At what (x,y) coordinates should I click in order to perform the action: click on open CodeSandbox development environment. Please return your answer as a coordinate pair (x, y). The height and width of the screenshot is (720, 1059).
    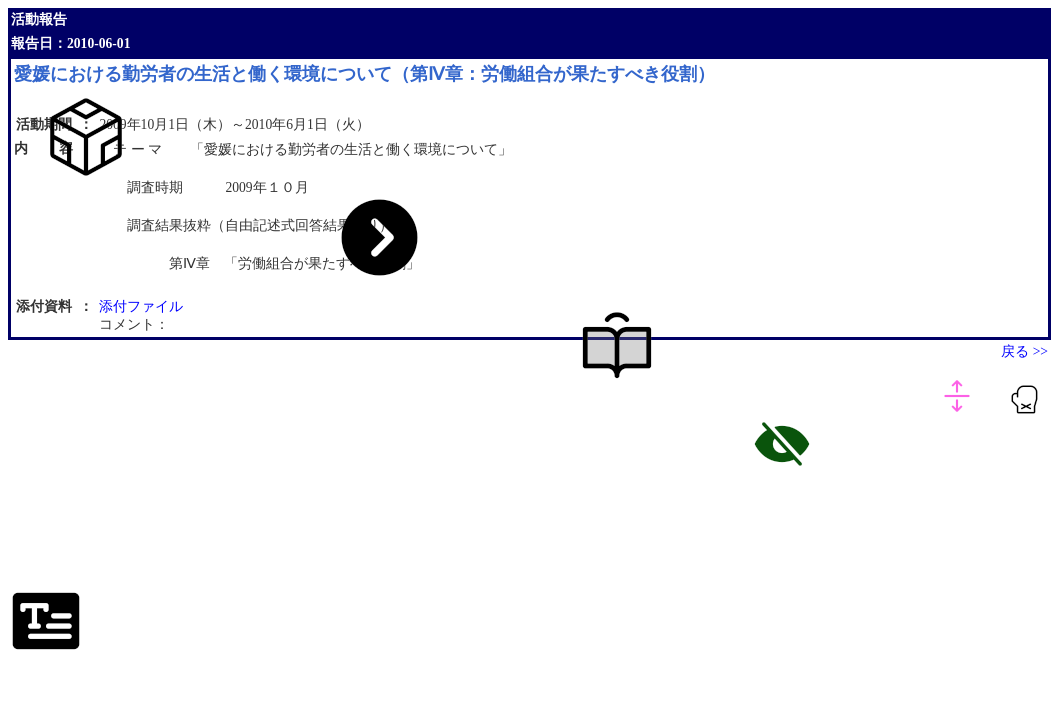
    Looking at the image, I should click on (86, 137).